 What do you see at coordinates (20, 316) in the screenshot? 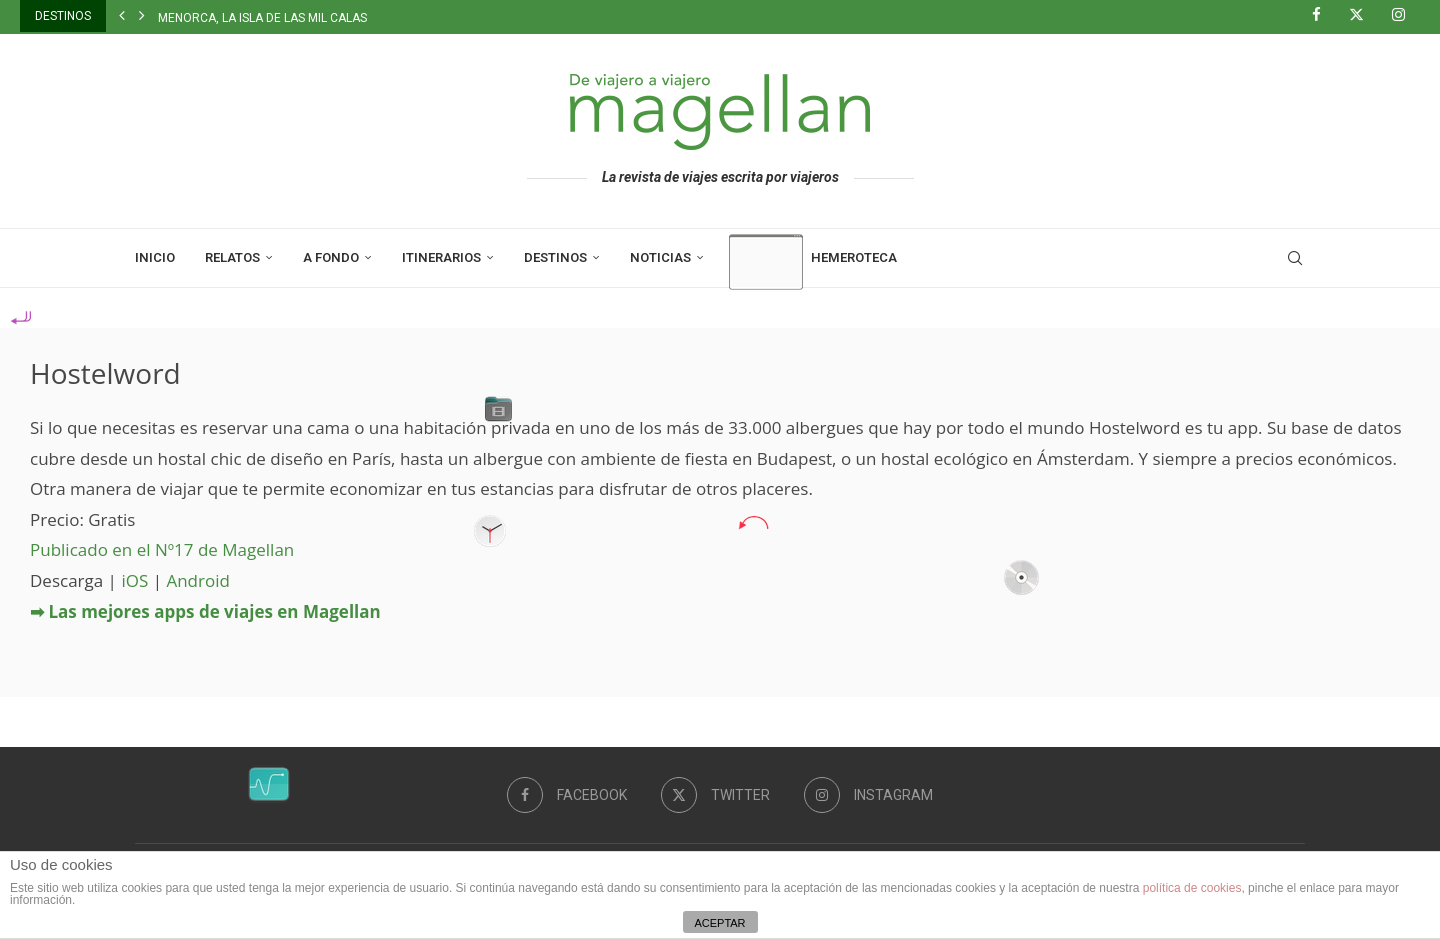
I see `reply to all recipients of an email` at bounding box center [20, 316].